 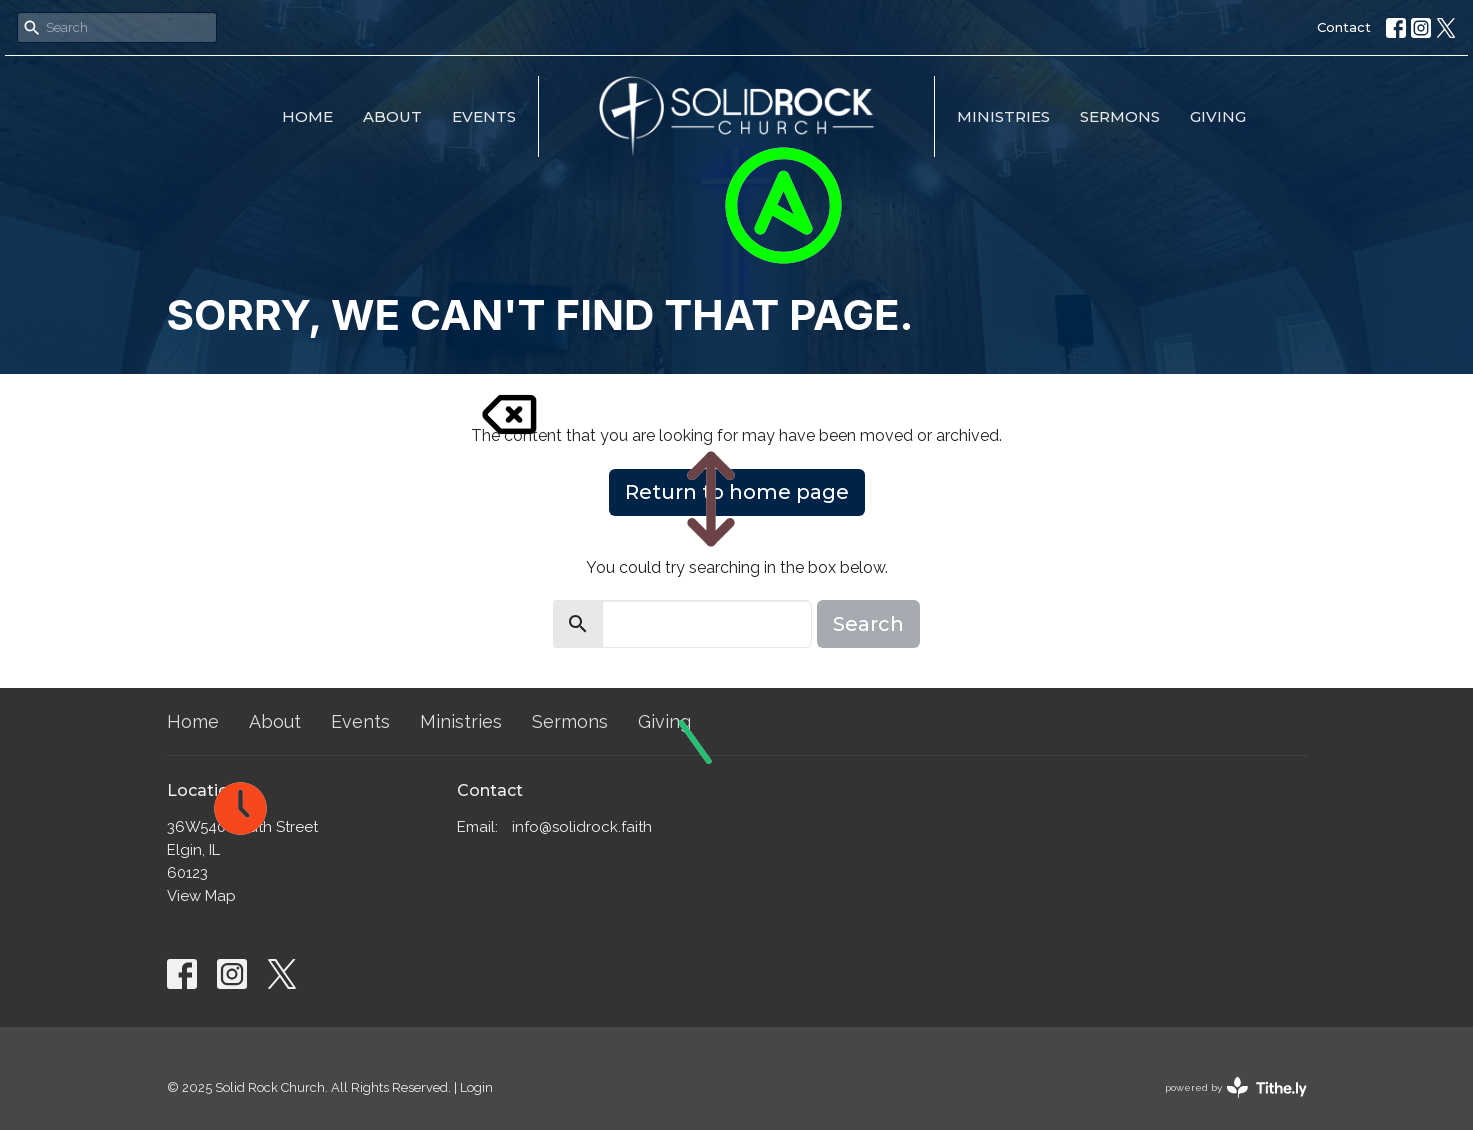 I want to click on view message timestamps, so click(x=240, y=808).